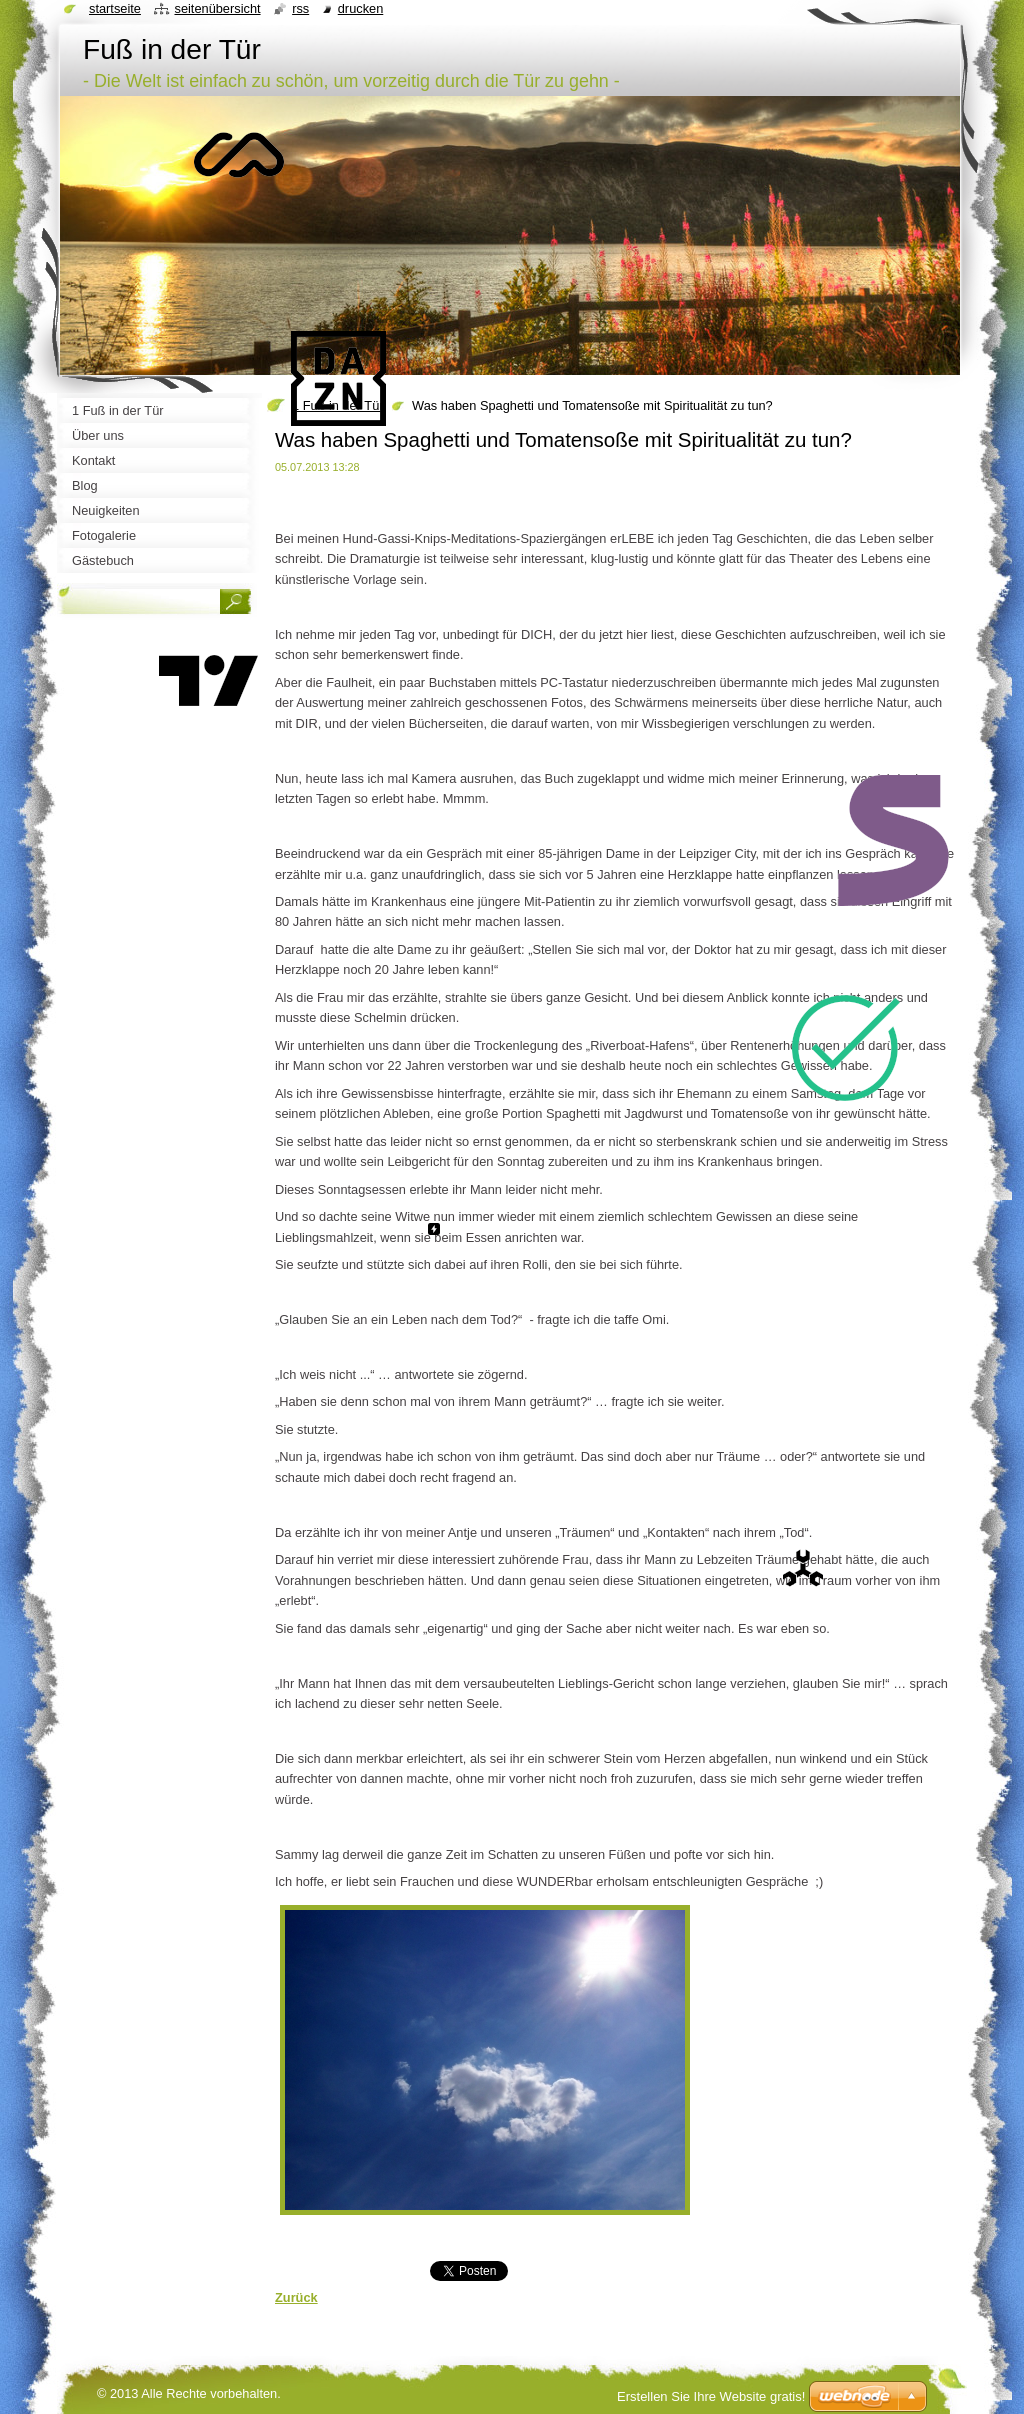 The height and width of the screenshot is (2414, 1024). What do you see at coordinates (803, 1568) in the screenshot?
I see `google cloud spanner database service logo` at bounding box center [803, 1568].